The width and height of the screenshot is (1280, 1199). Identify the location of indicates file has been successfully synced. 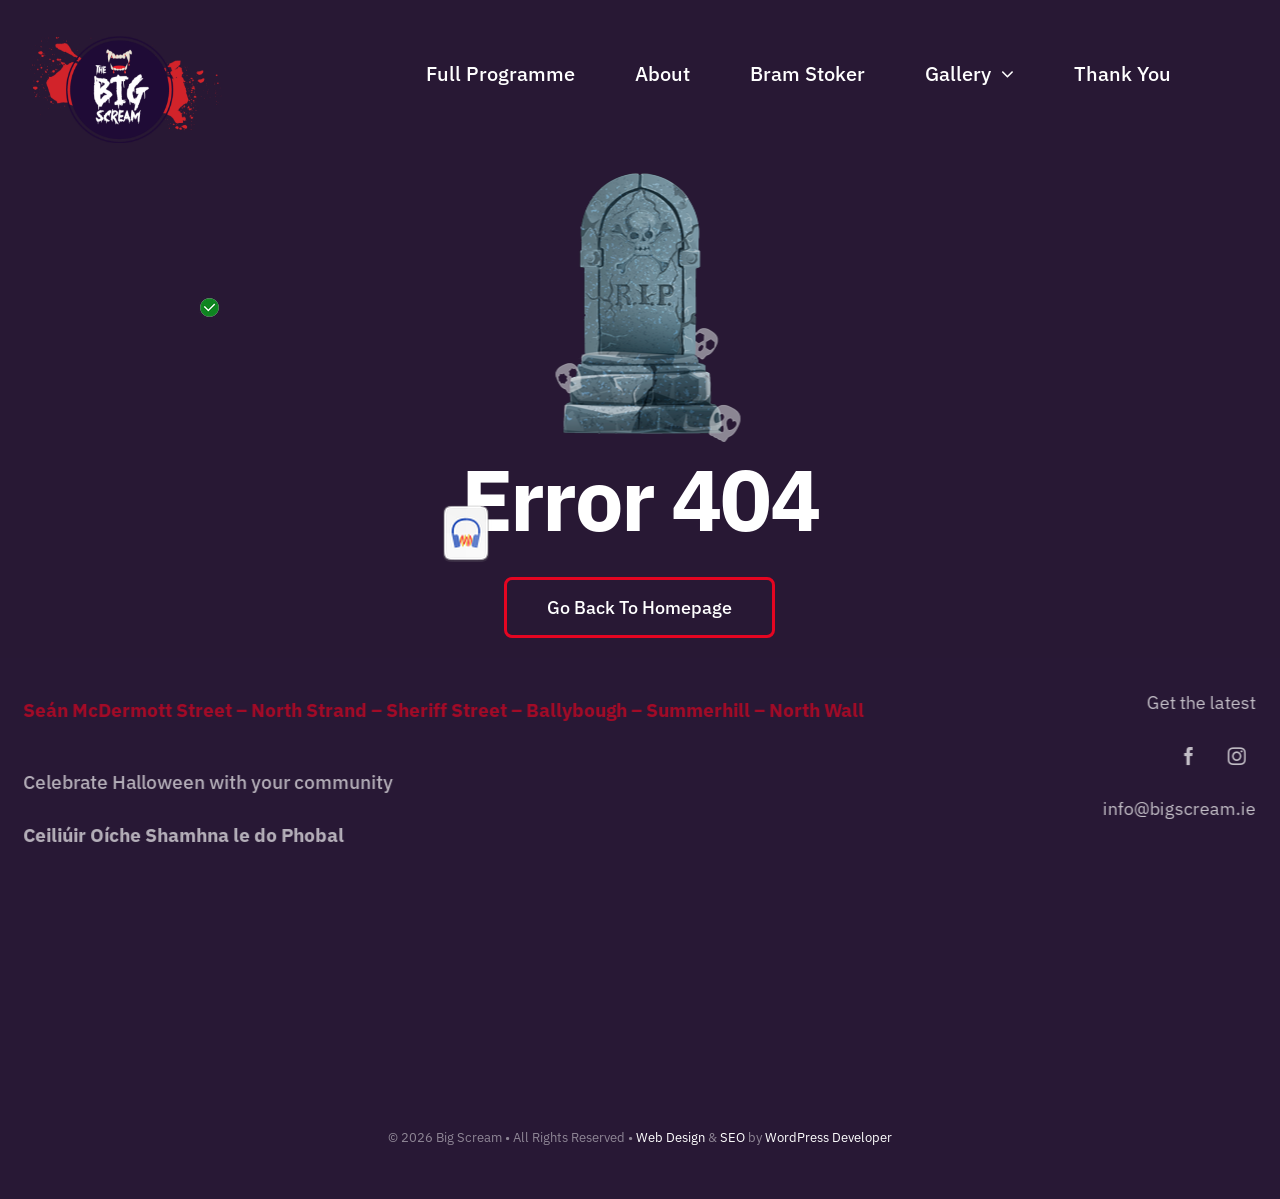
(209, 307).